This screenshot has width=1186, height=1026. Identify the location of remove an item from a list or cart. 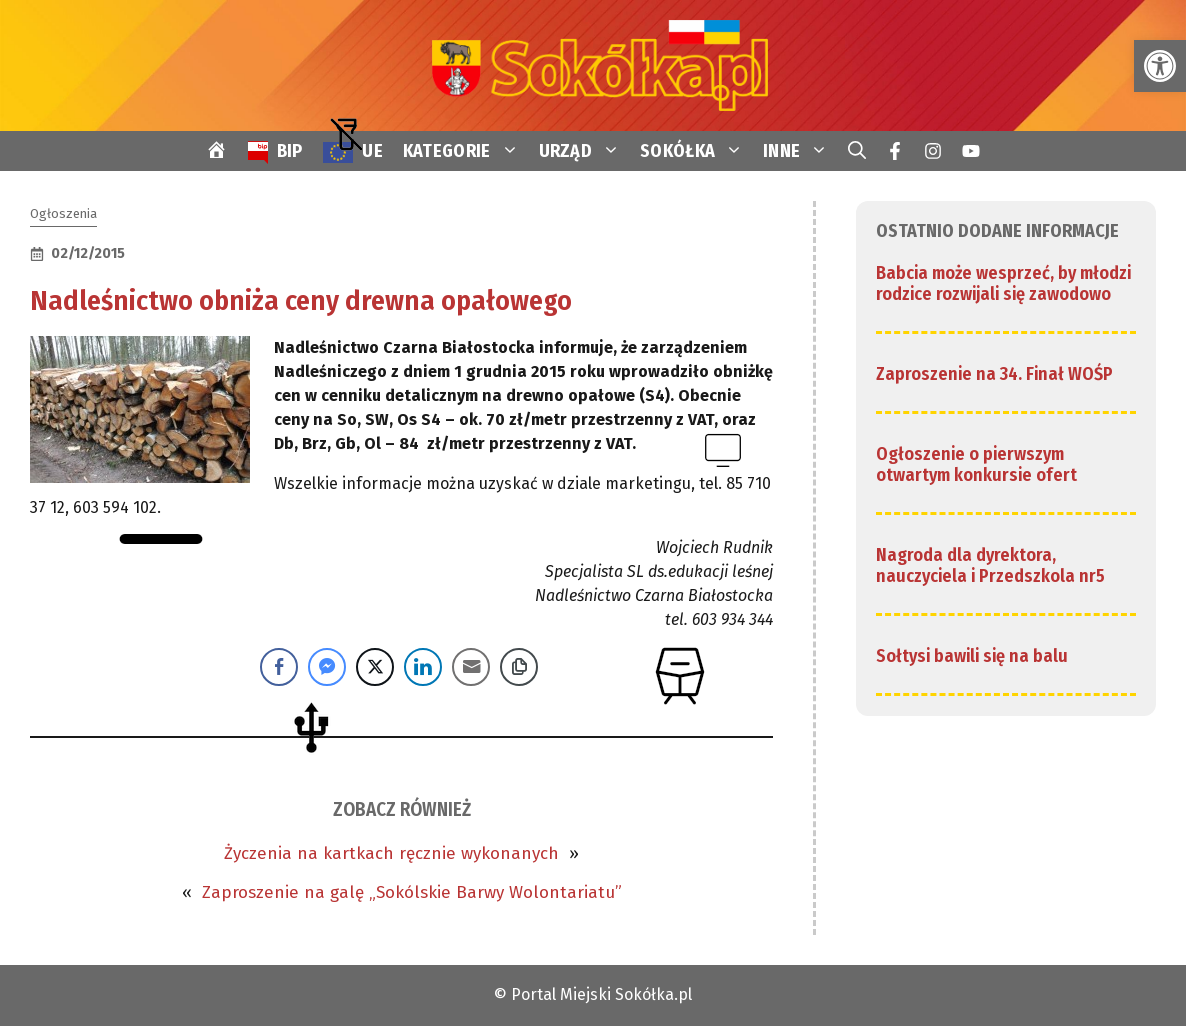
(161, 539).